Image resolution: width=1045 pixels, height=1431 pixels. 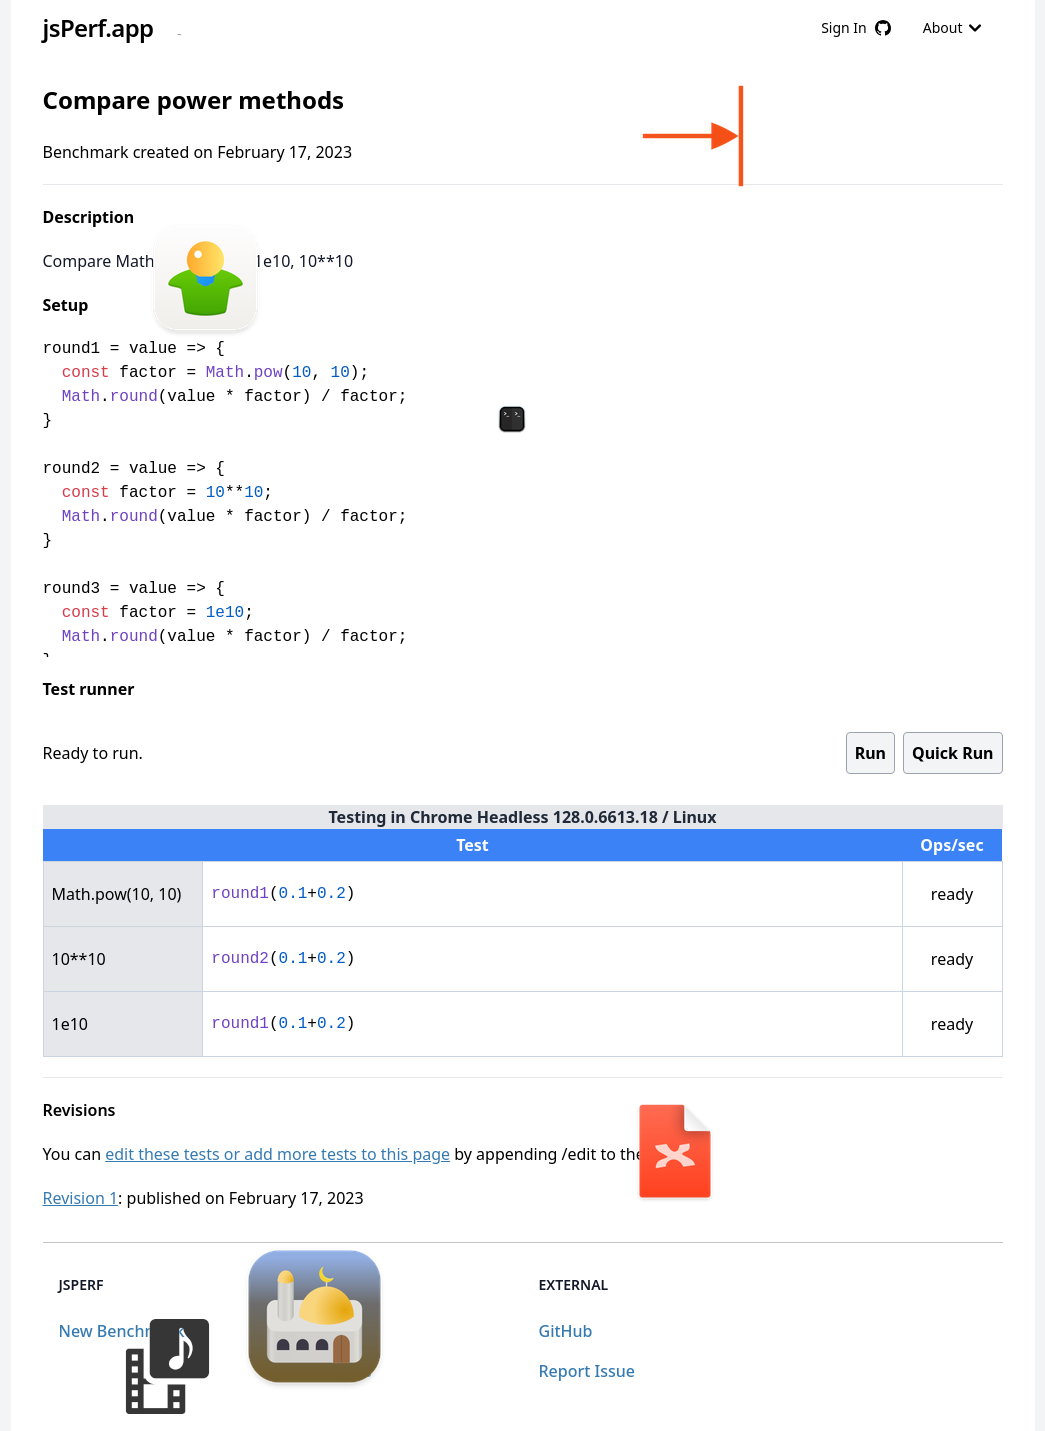 What do you see at coordinates (167, 1366) in the screenshot?
I see `access multimedia applications` at bounding box center [167, 1366].